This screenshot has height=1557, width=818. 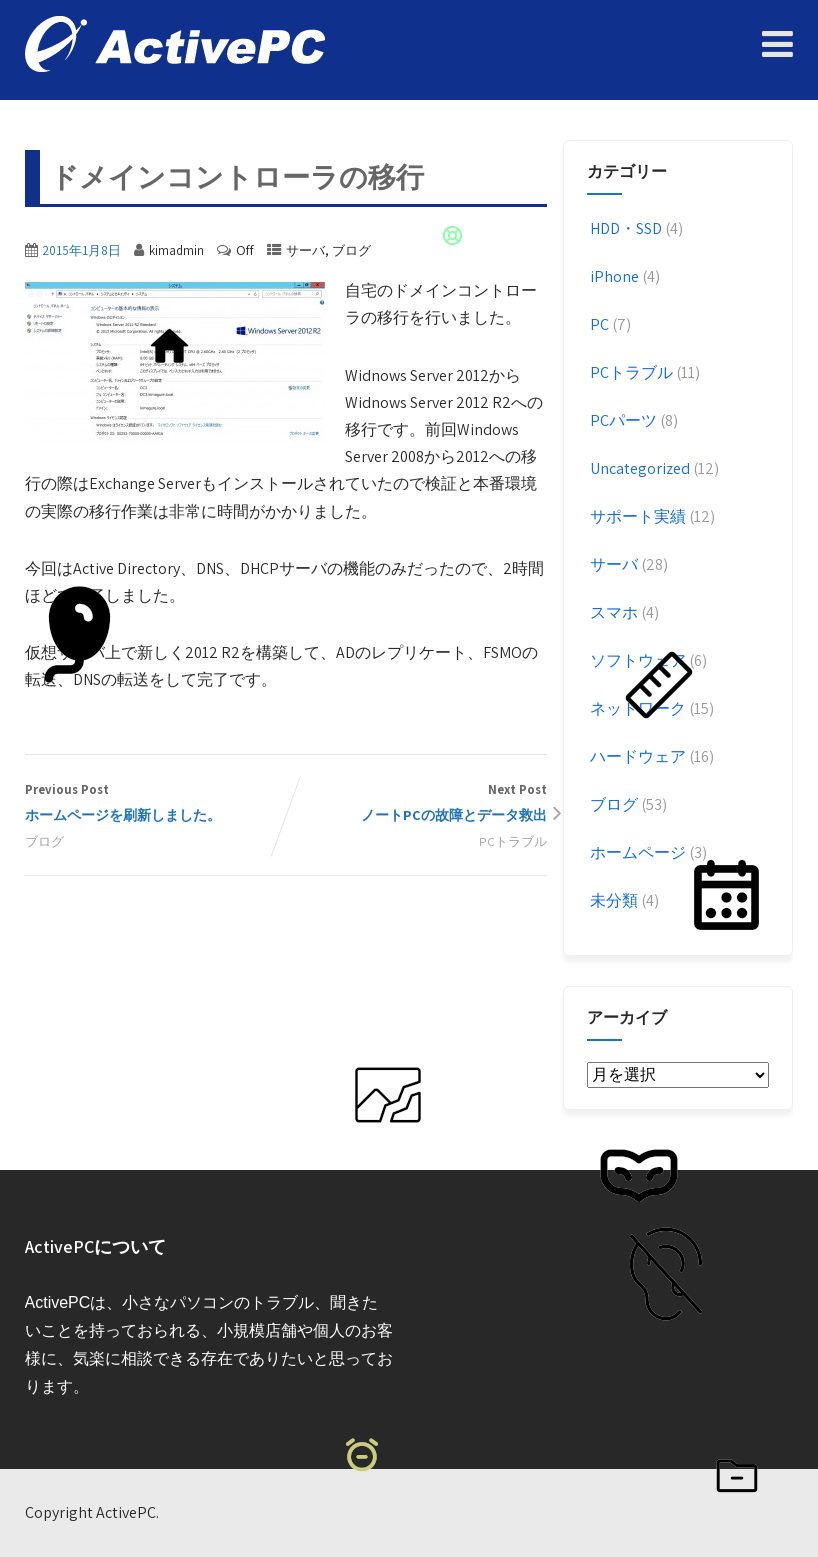 I want to click on mute or disable audio listening, so click(x=666, y=1274).